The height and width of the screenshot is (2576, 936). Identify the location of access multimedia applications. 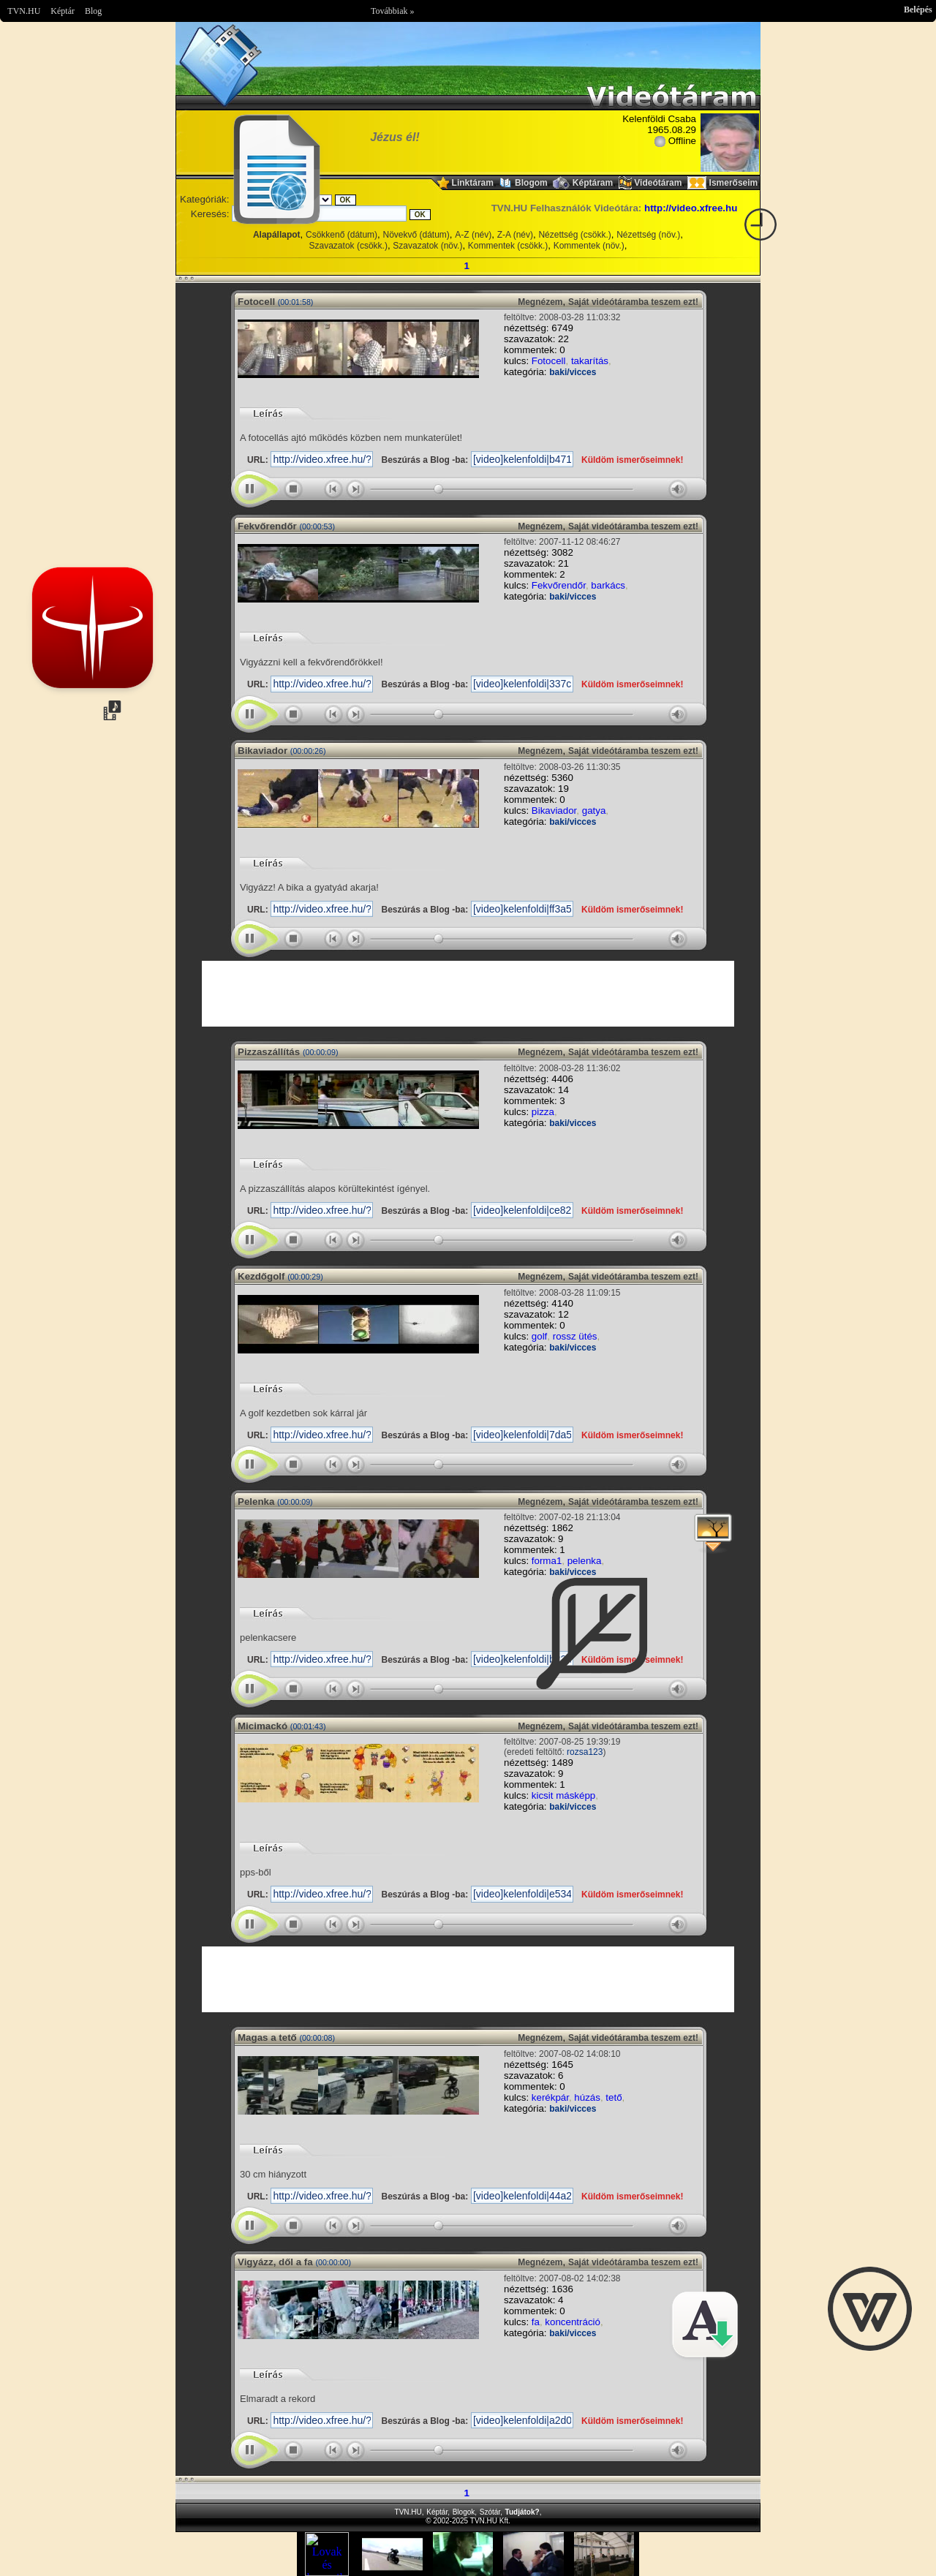
(112, 710).